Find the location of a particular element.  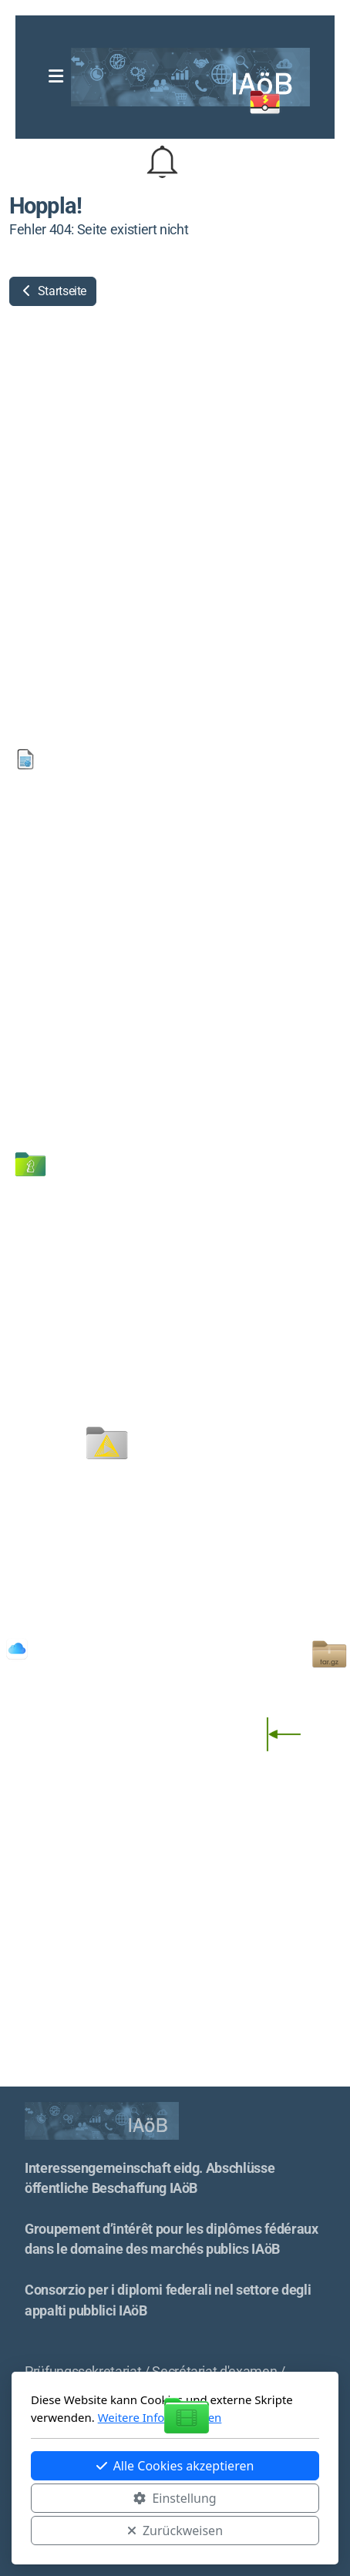

folder for pokémon-related files or game assets is located at coordinates (264, 103).